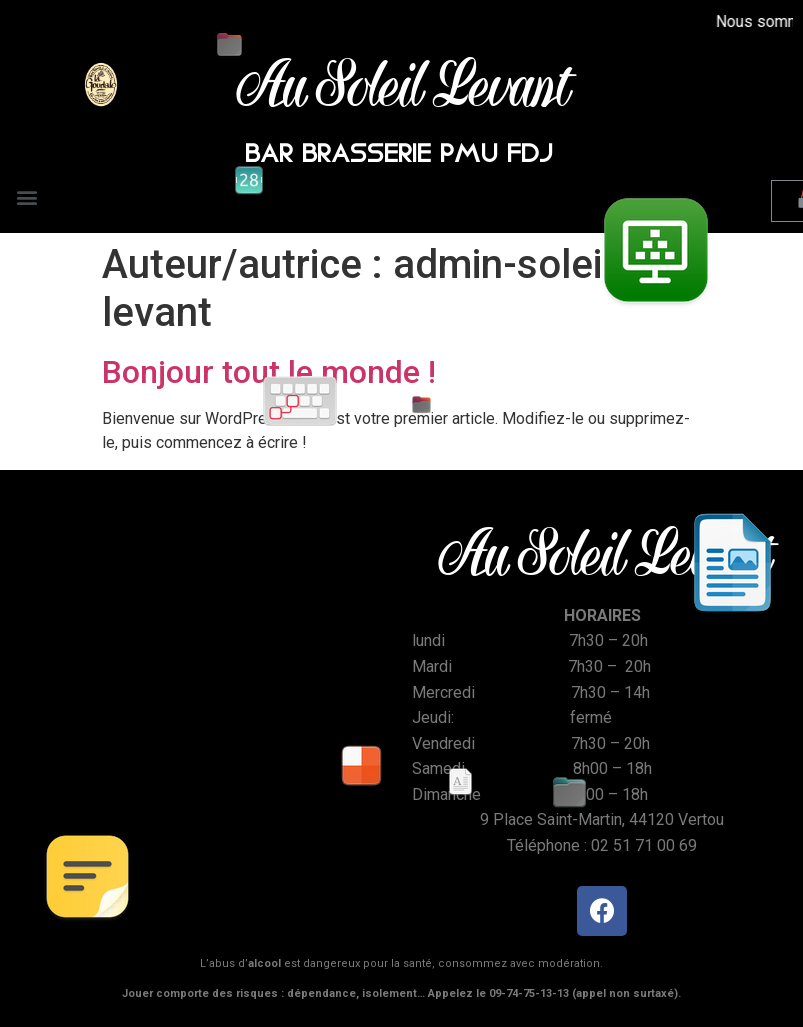 The image size is (803, 1027). I want to click on switch to the top-left workspace, so click(361, 765).